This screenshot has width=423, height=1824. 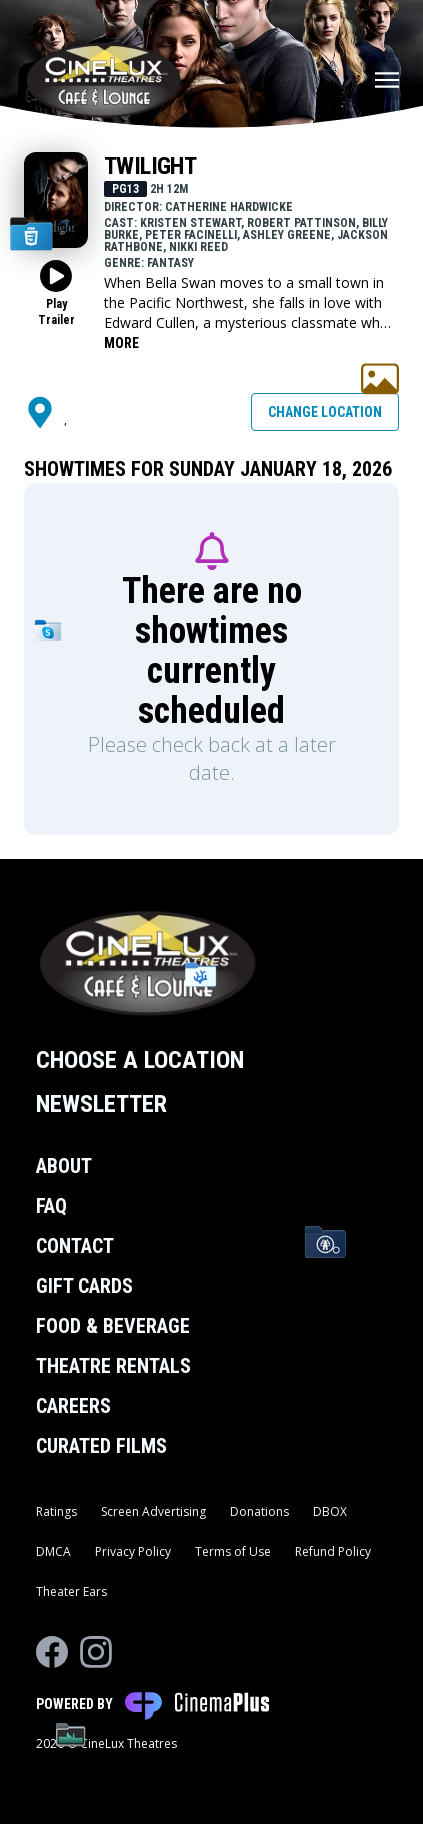 I want to click on folder for NoLimits coaster simulation mods and custom content, so click(x=325, y=1243).